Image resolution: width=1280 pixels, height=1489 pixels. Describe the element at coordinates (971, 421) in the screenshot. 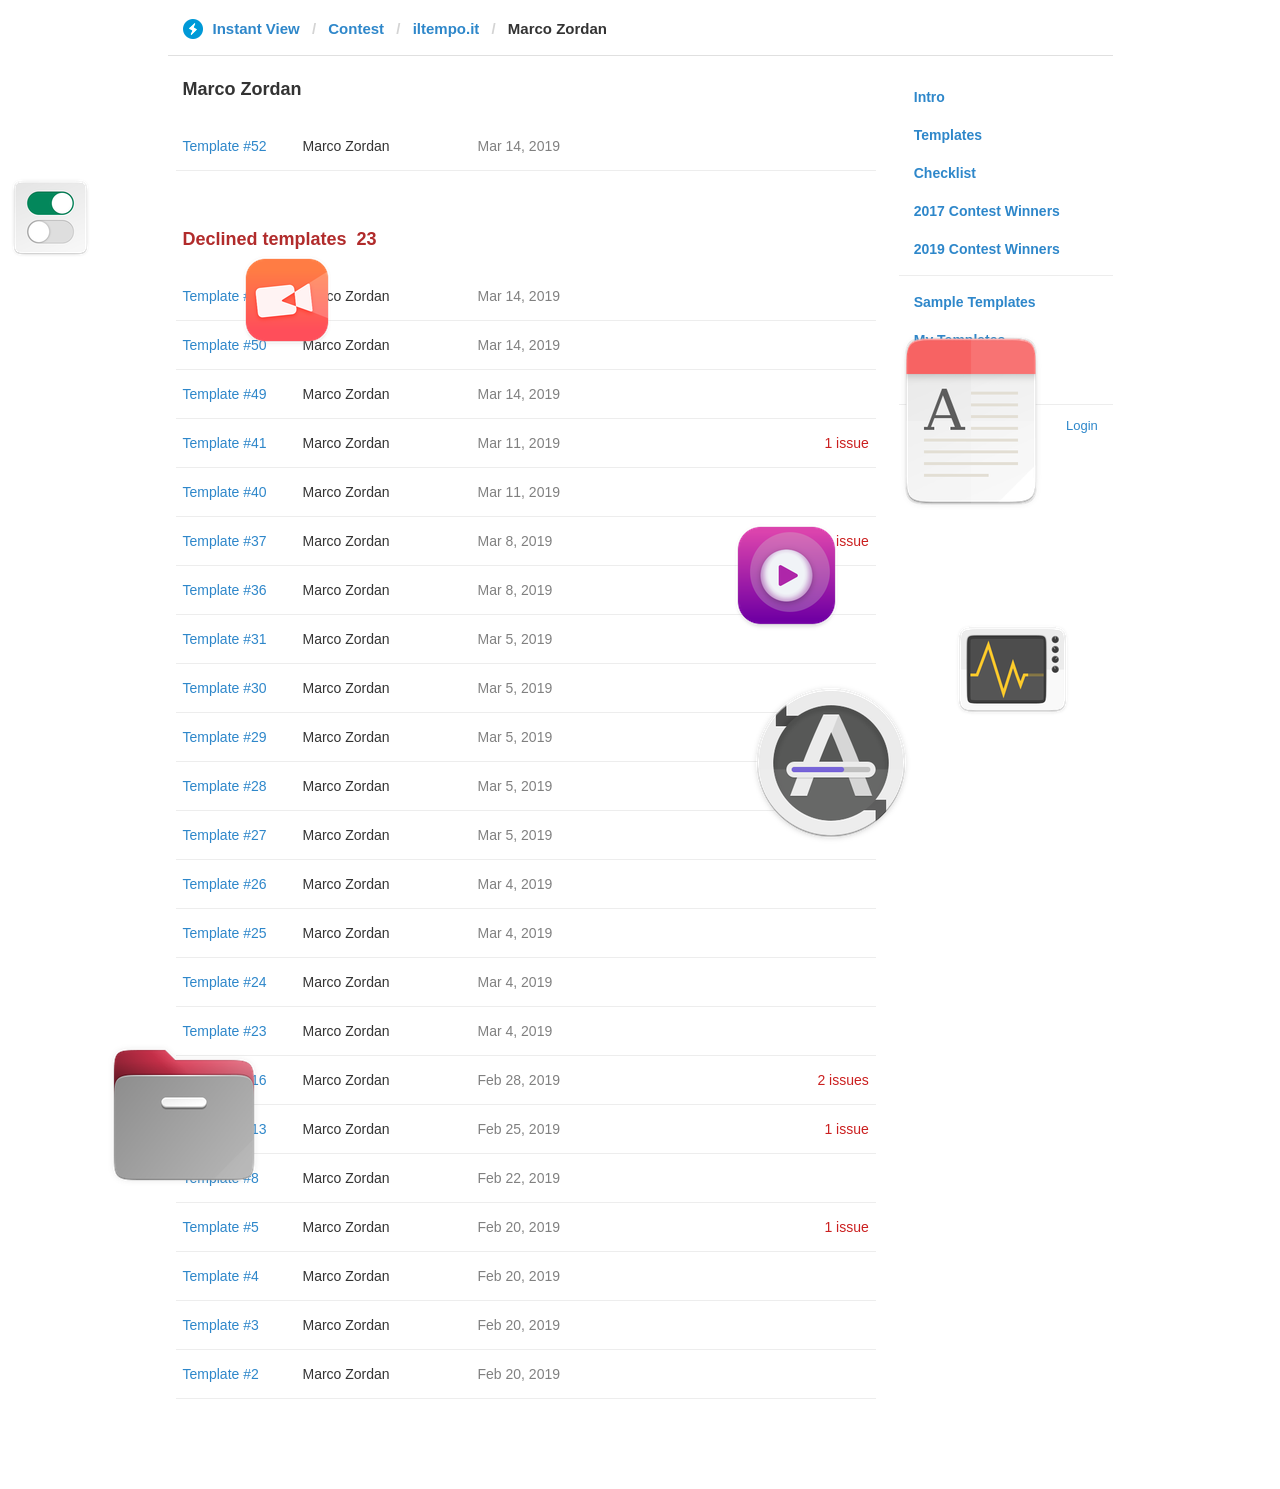

I see `open the gnome books e-reader application` at that location.